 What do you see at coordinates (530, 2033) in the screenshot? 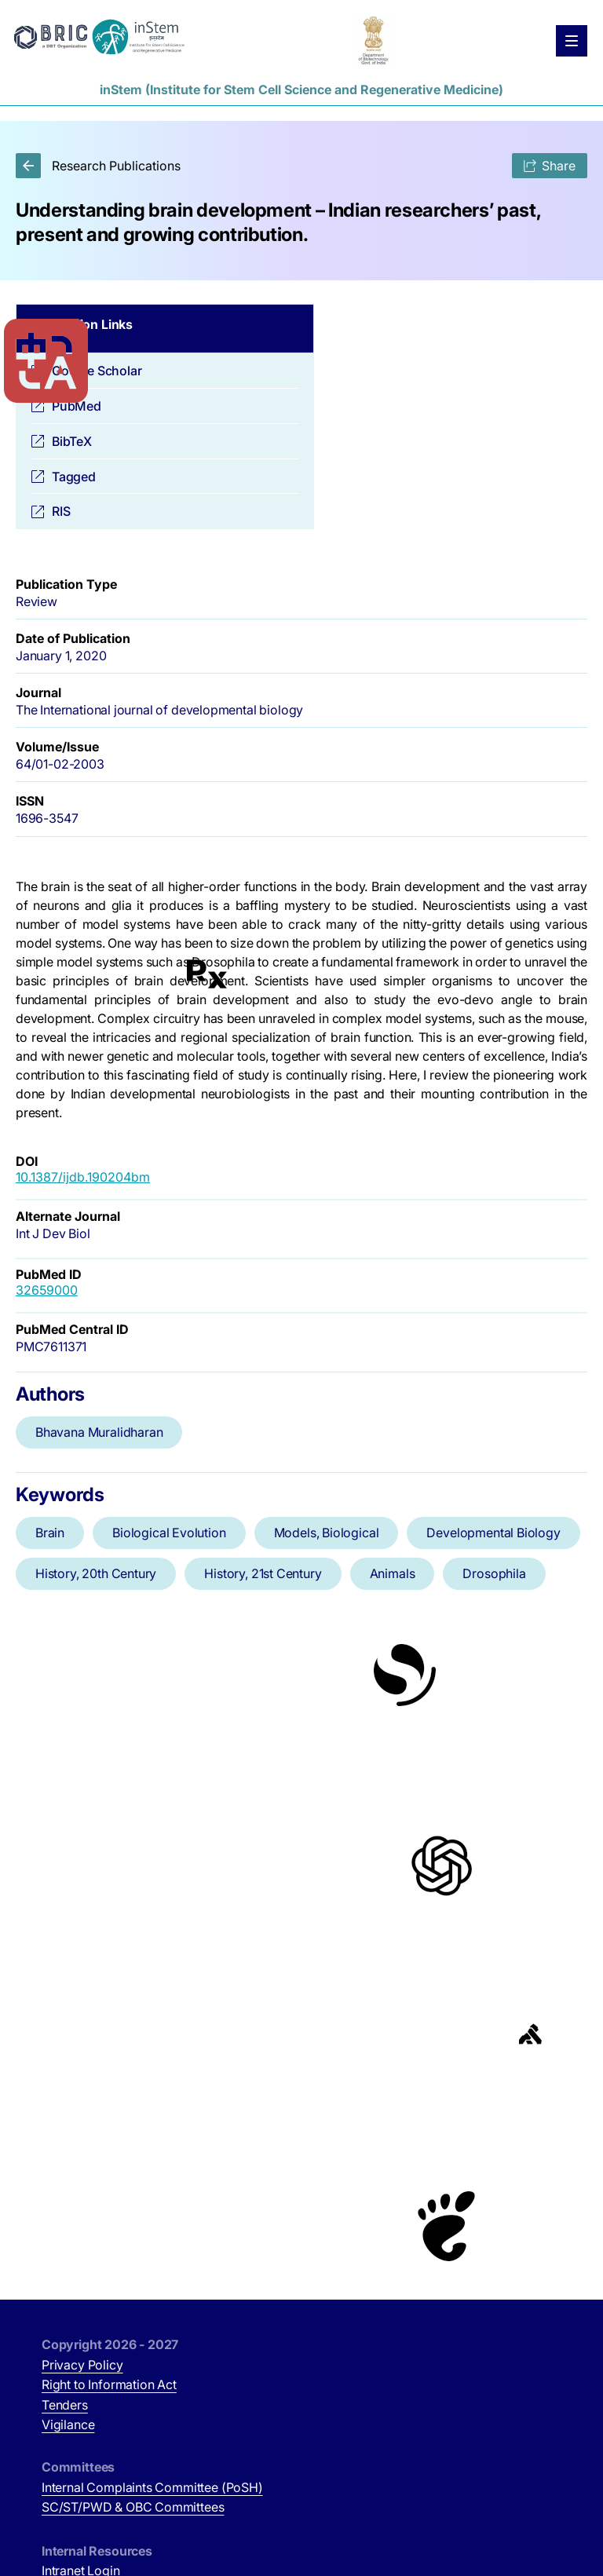
I see `Kong API gateway logo` at bounding box center [530, 2033].